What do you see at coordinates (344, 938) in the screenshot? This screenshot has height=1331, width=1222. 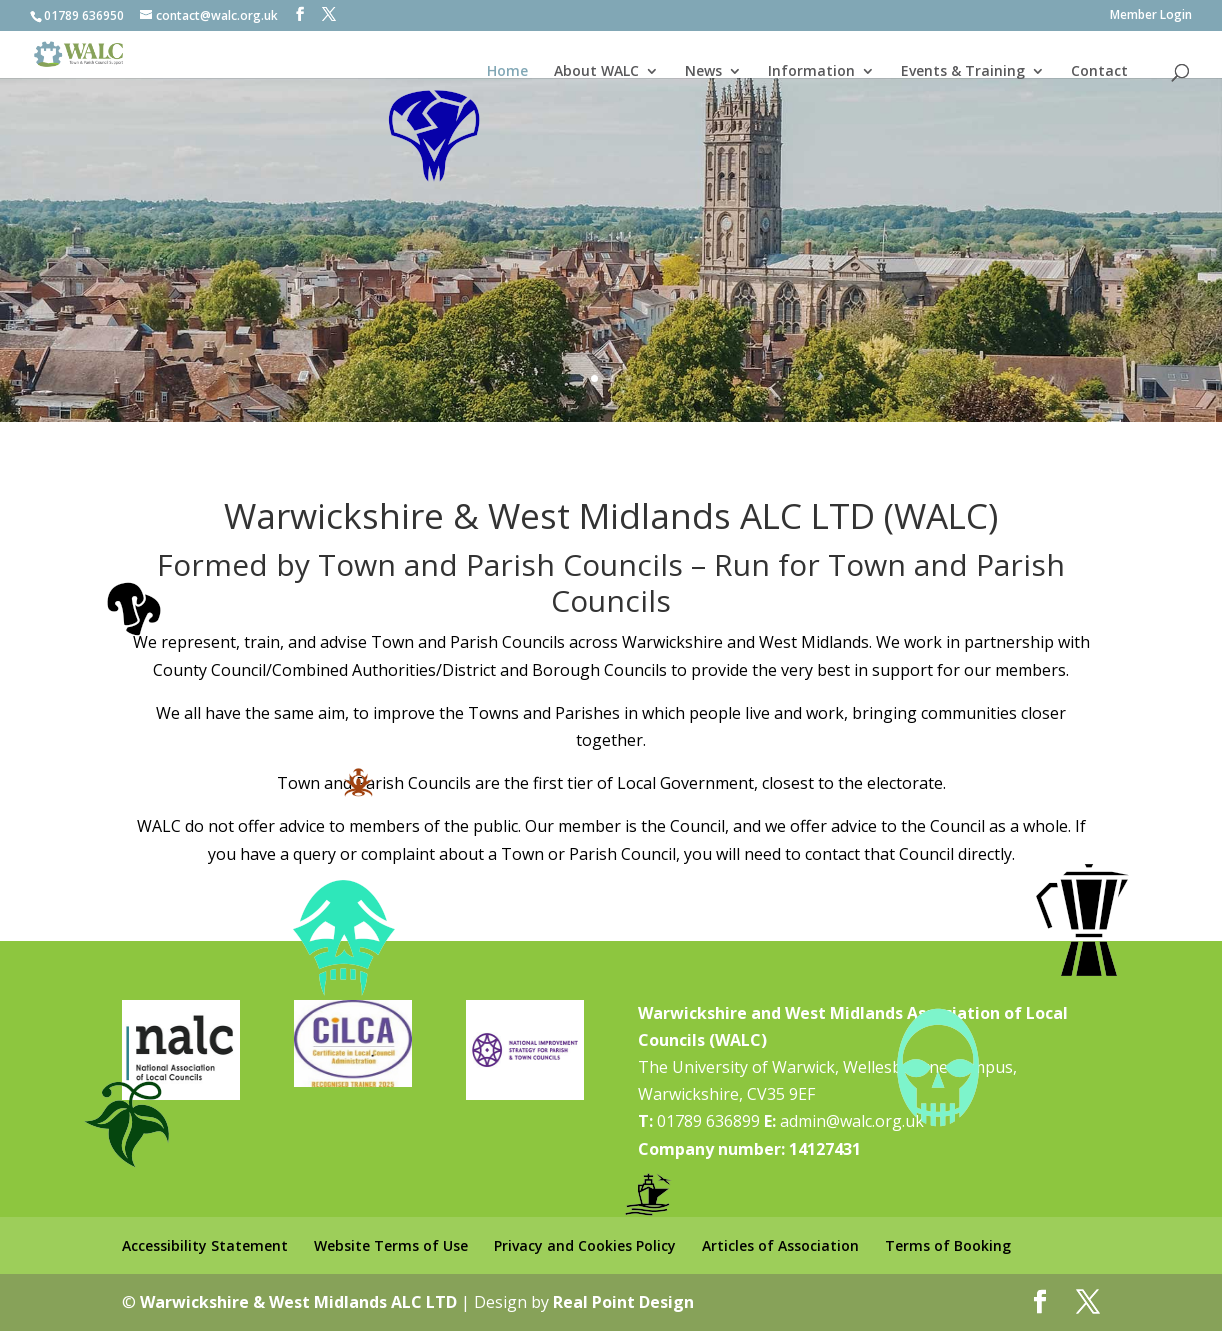 I see `indicates danger or deadly hazard in game` at bounding box center [344, 938].